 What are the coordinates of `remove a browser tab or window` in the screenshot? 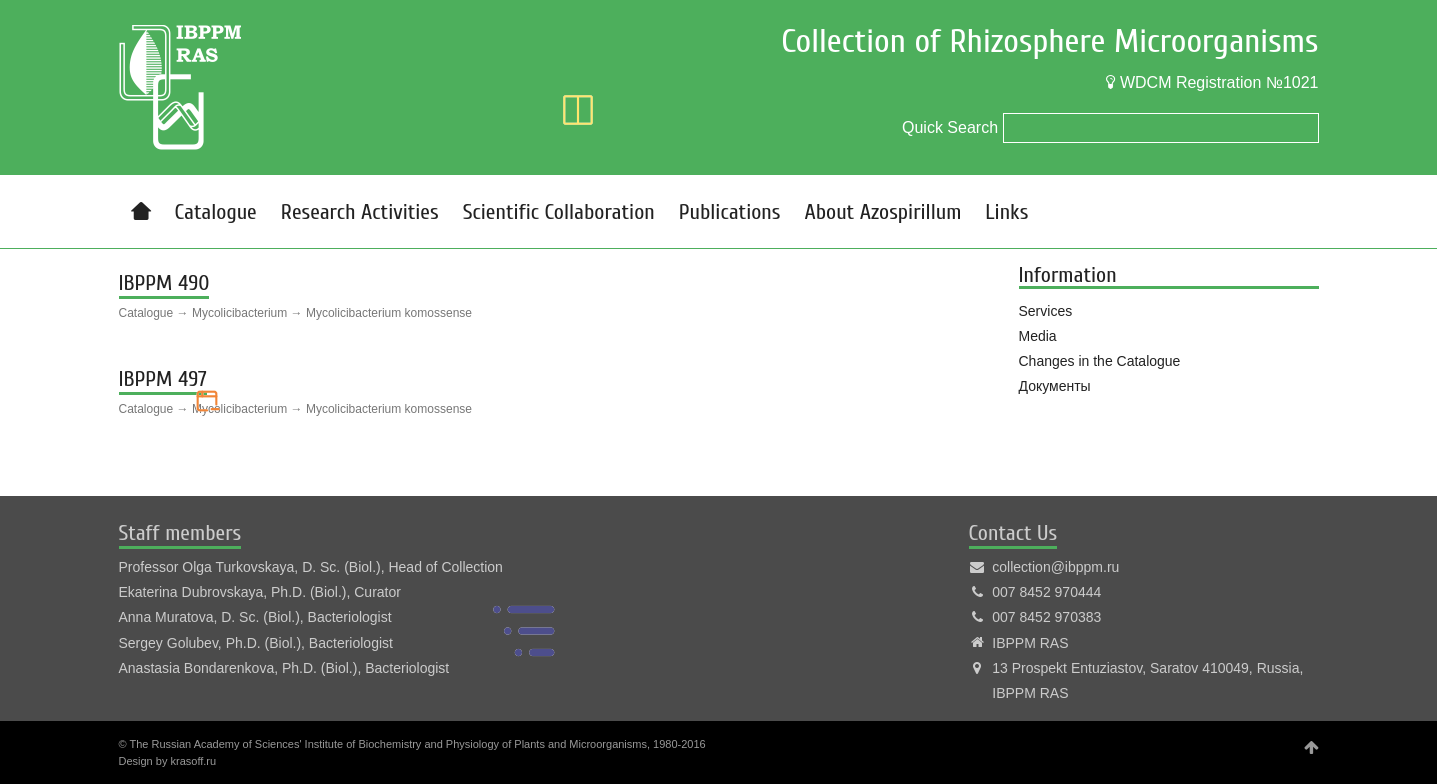 It's located at (207, 401).